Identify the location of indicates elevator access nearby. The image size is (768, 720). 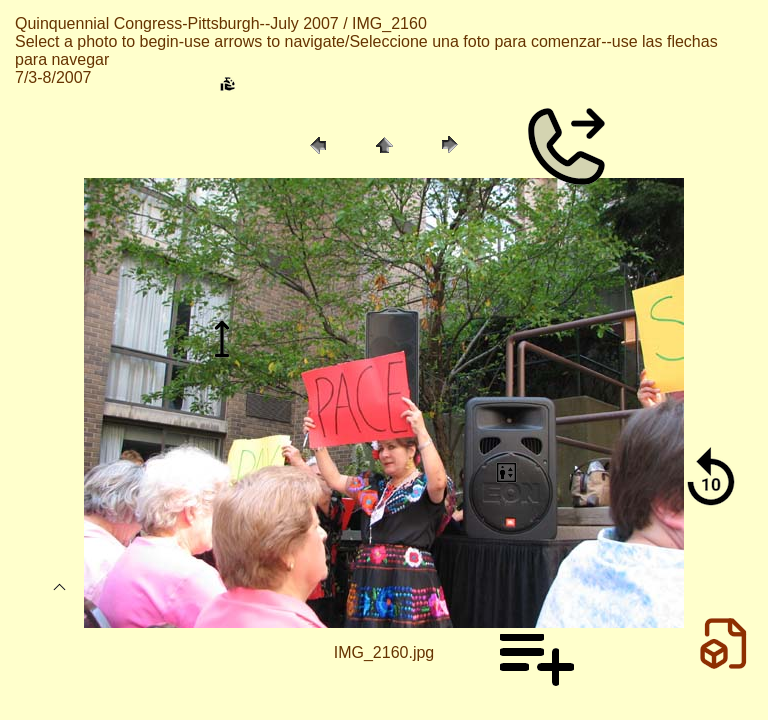
(506, 472).